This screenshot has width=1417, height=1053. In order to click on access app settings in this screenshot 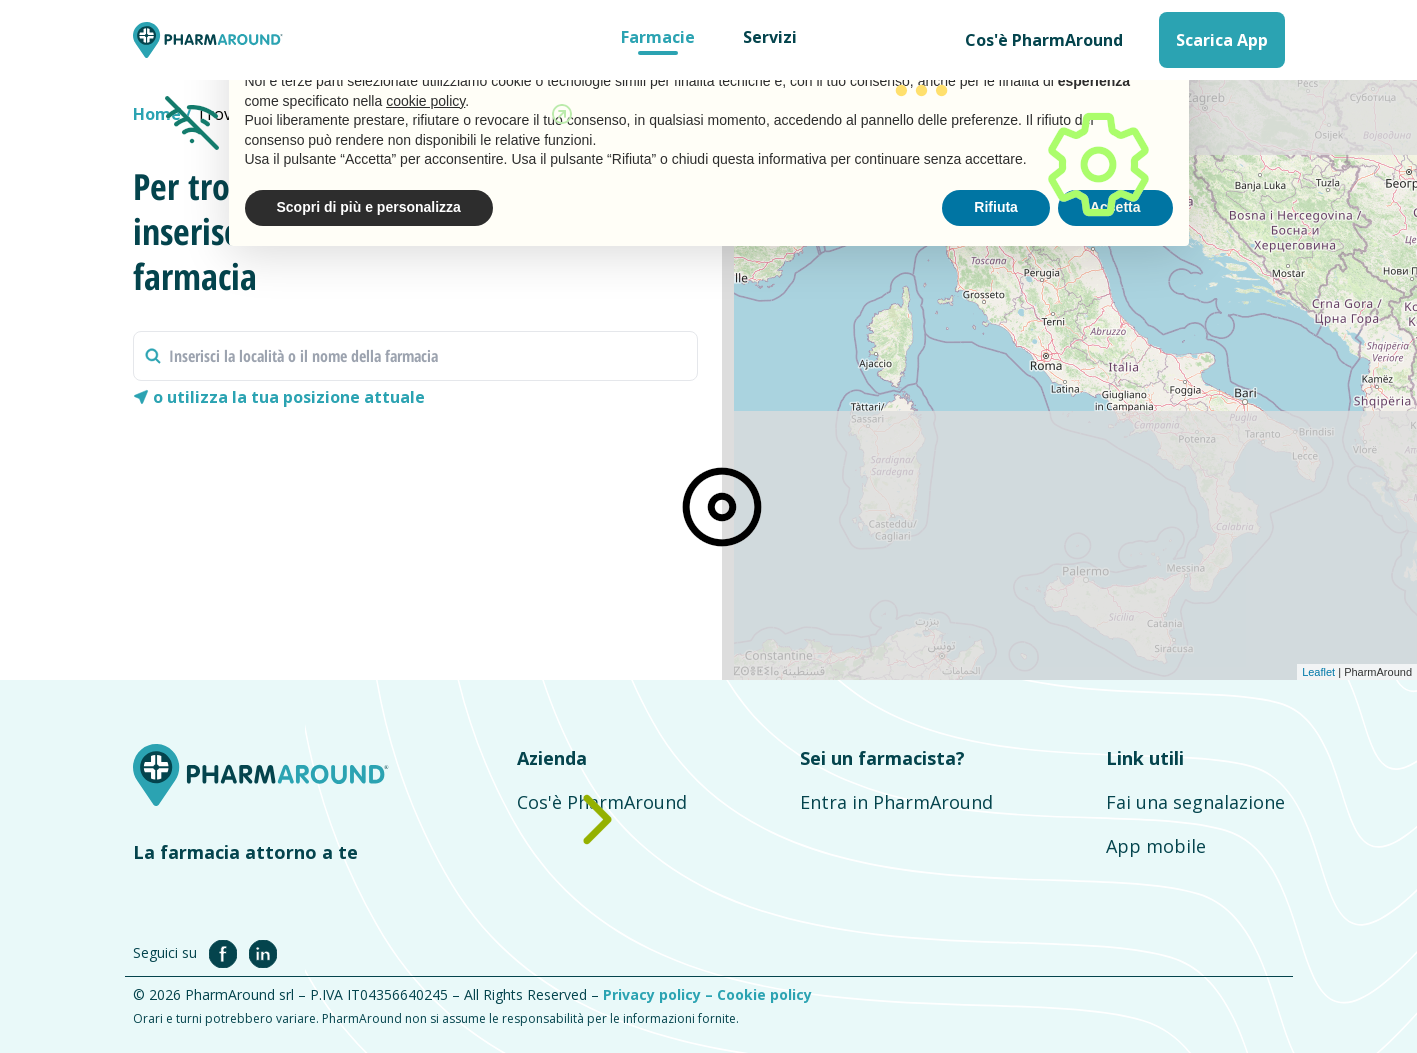, I will do `click(1098, 164)`.